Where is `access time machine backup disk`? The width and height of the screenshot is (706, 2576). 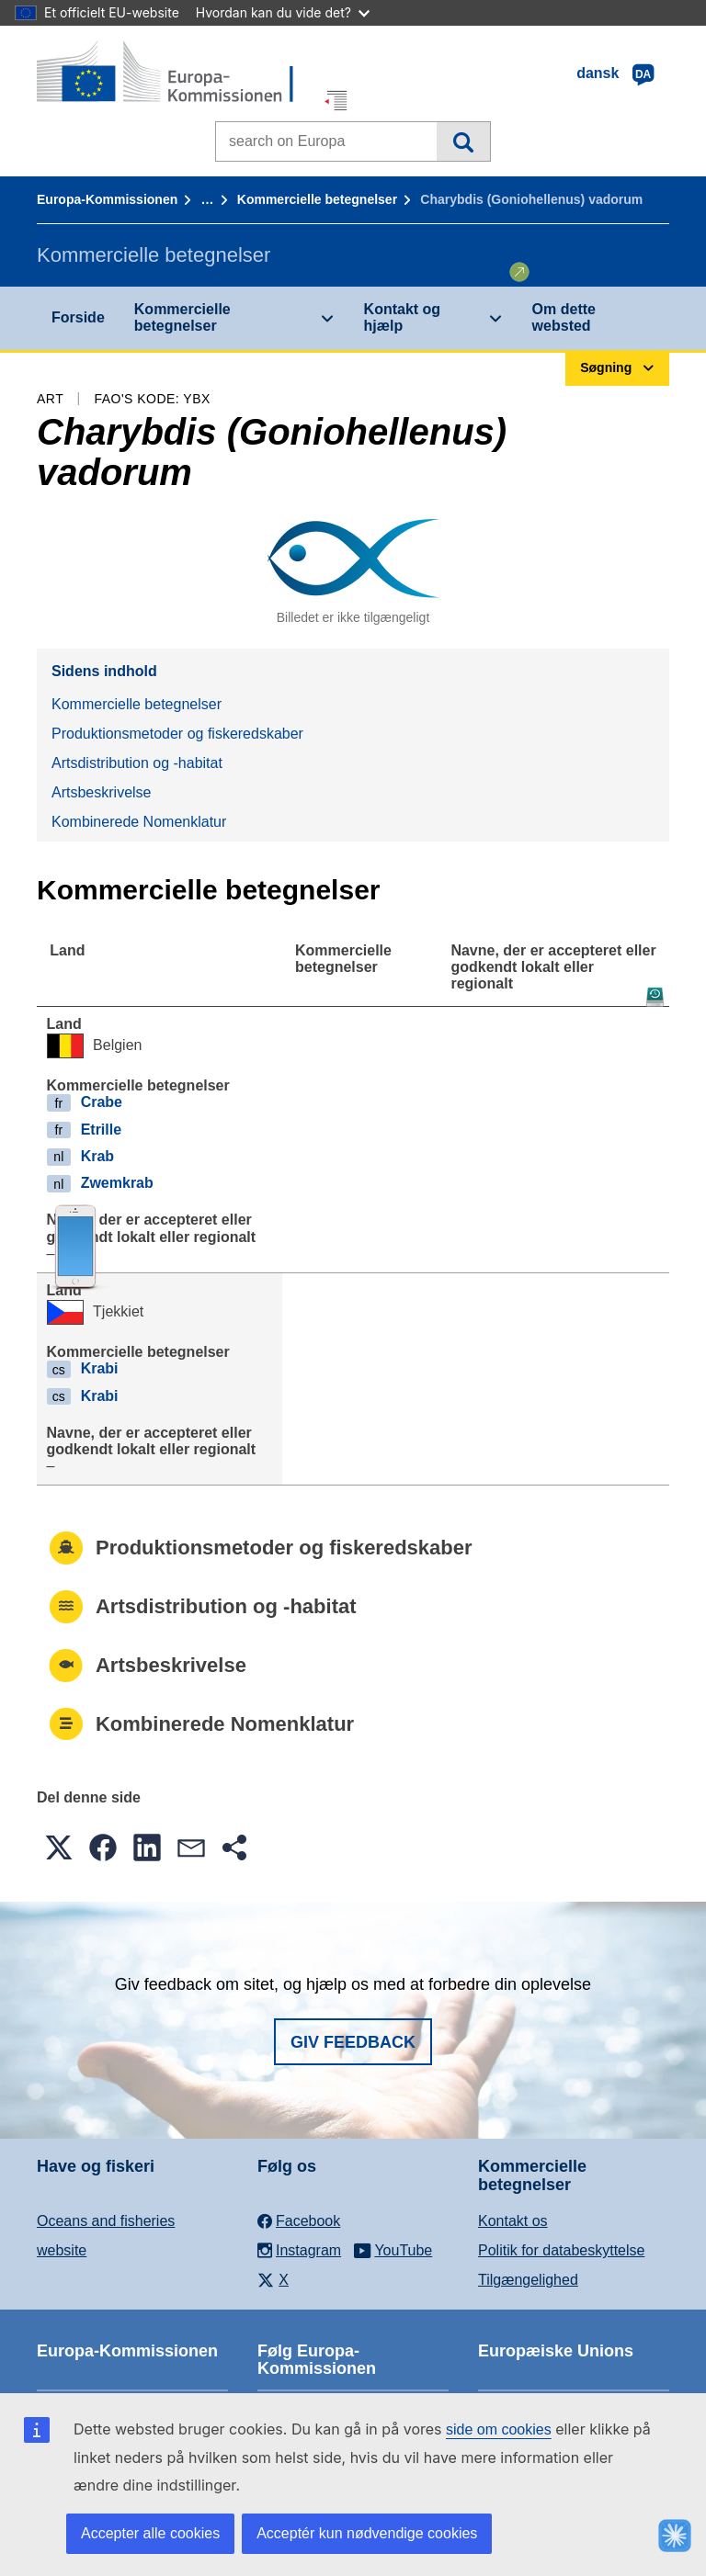 access time machine backup disk is located at coordinates (655, 997).